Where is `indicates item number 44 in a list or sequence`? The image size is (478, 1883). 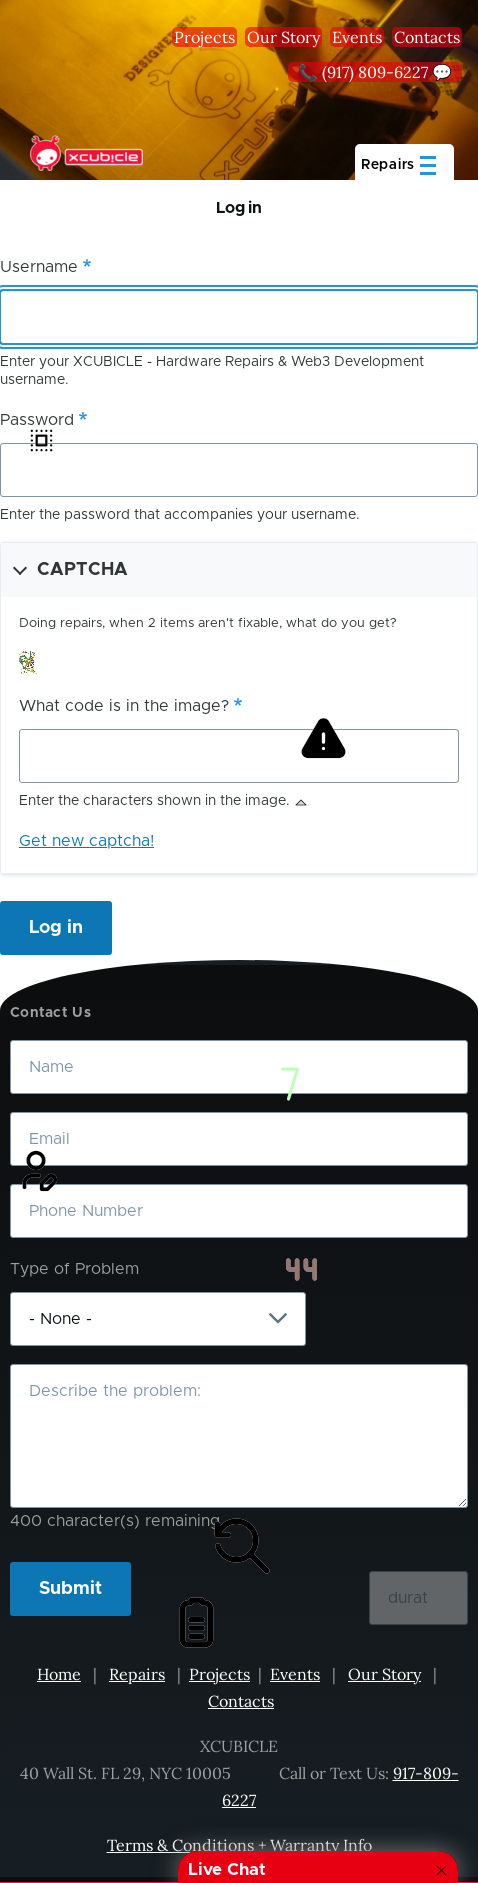
indicates item number 44 in a list or sequence is located at coordinates (301, 1269).